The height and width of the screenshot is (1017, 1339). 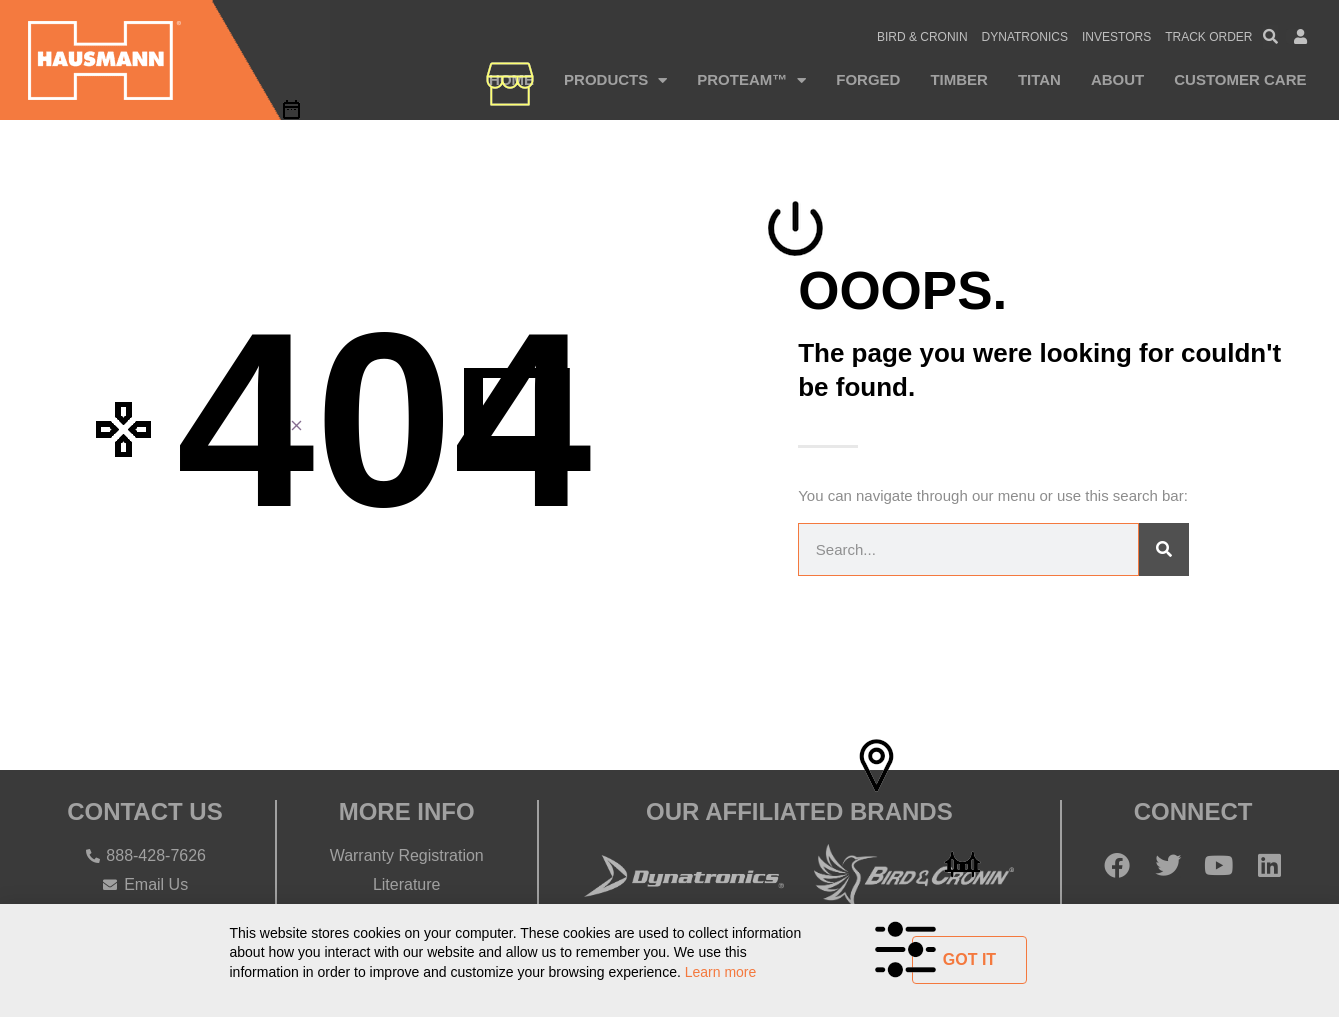 I want to click on switch to tablet view or layout, so click(x=517, y=407).